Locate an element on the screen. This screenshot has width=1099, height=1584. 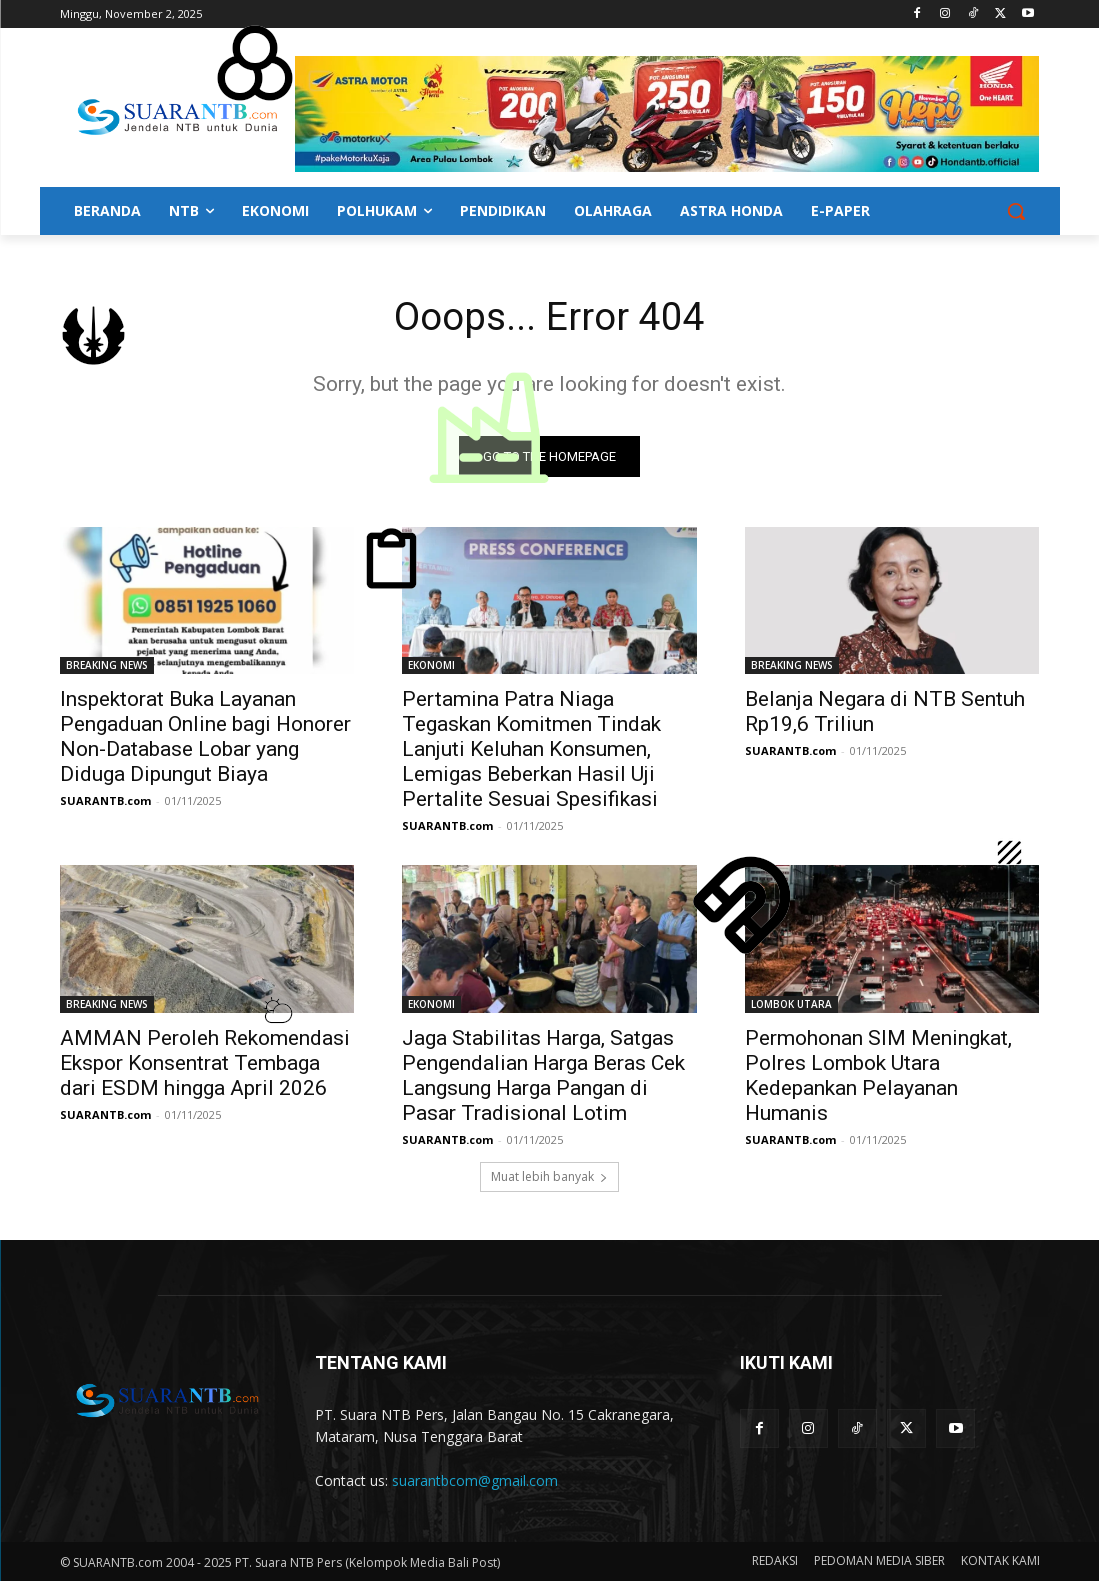
apply filters to refine results is located at coordinates (255, 63).